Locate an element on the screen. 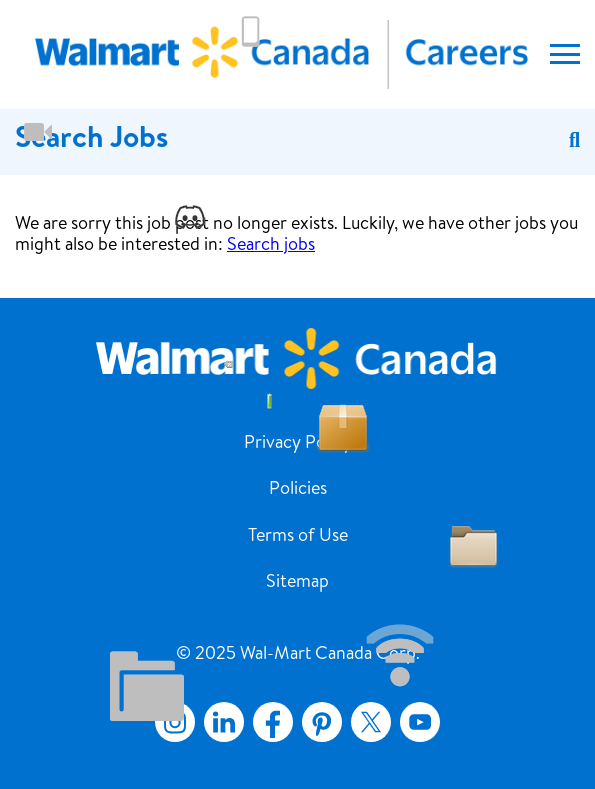 This screenshot has height=789, width=595. clear or delete entered text is located at coordinates (228, 364).